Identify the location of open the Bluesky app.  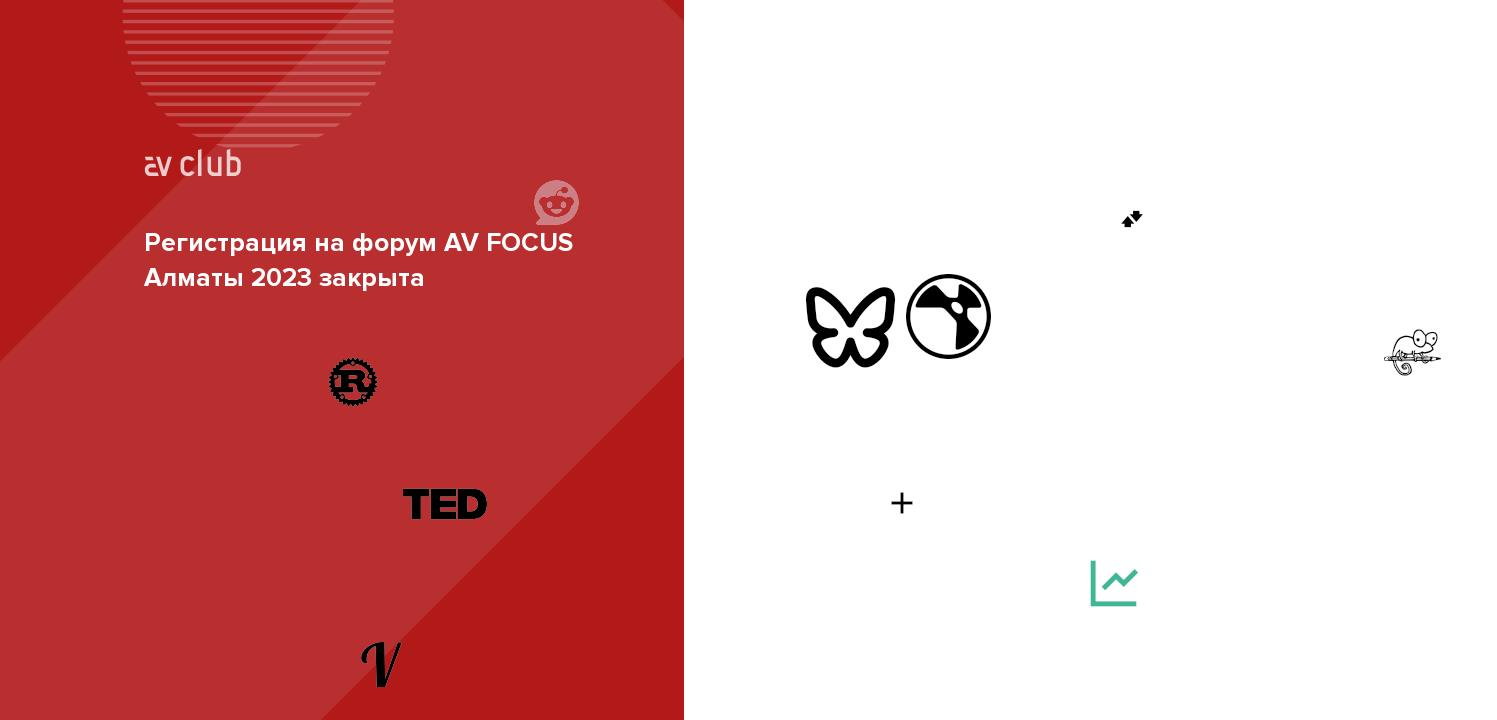
(850, 325).